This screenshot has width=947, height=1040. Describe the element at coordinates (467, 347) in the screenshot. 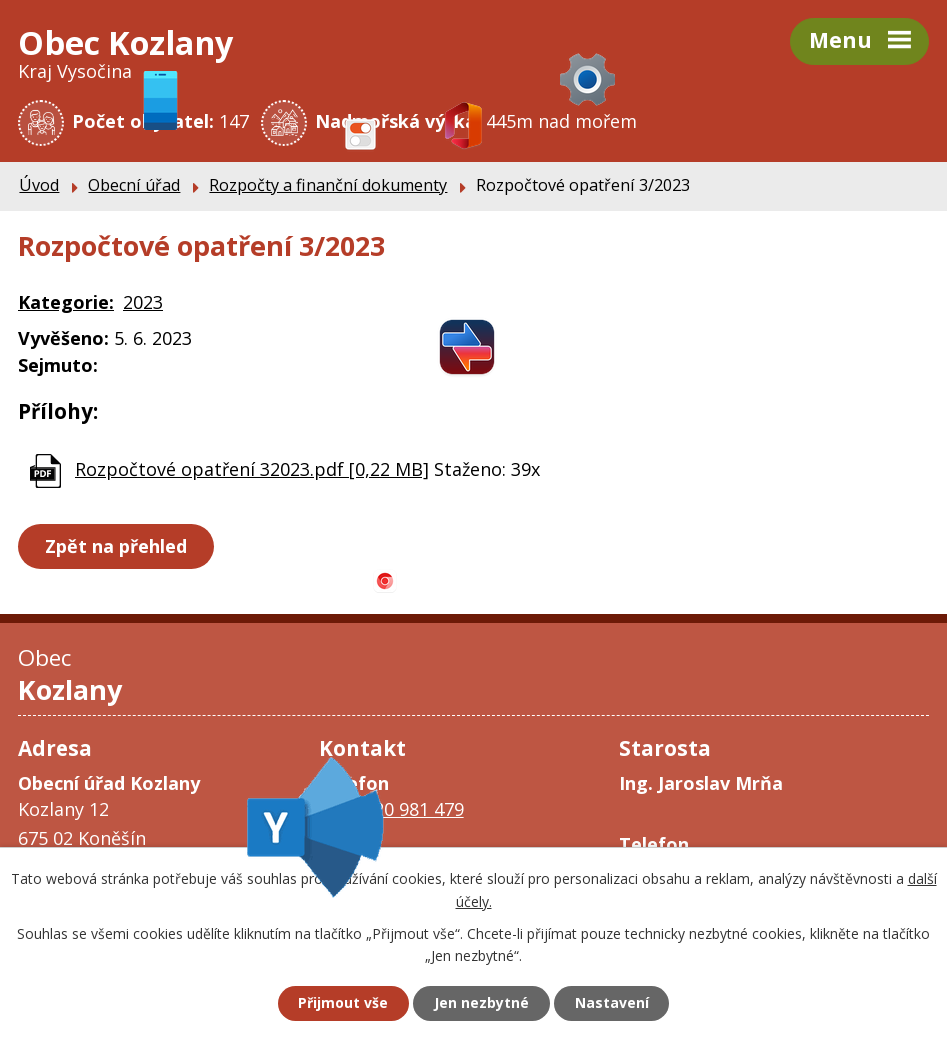

I see `open escambo currency or unit converter app` at that location.